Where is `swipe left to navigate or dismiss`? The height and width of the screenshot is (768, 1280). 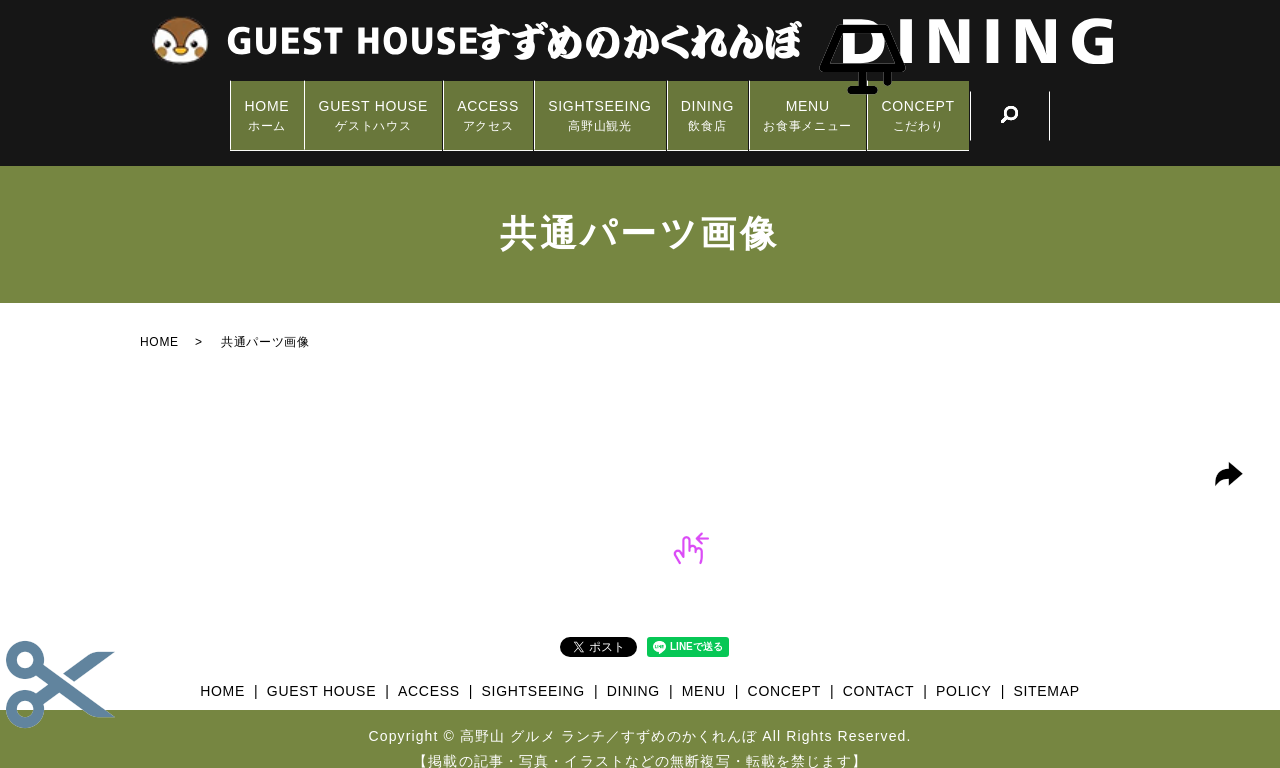 swipe left to navigate or dismiss is located at coordinates (689, 549).